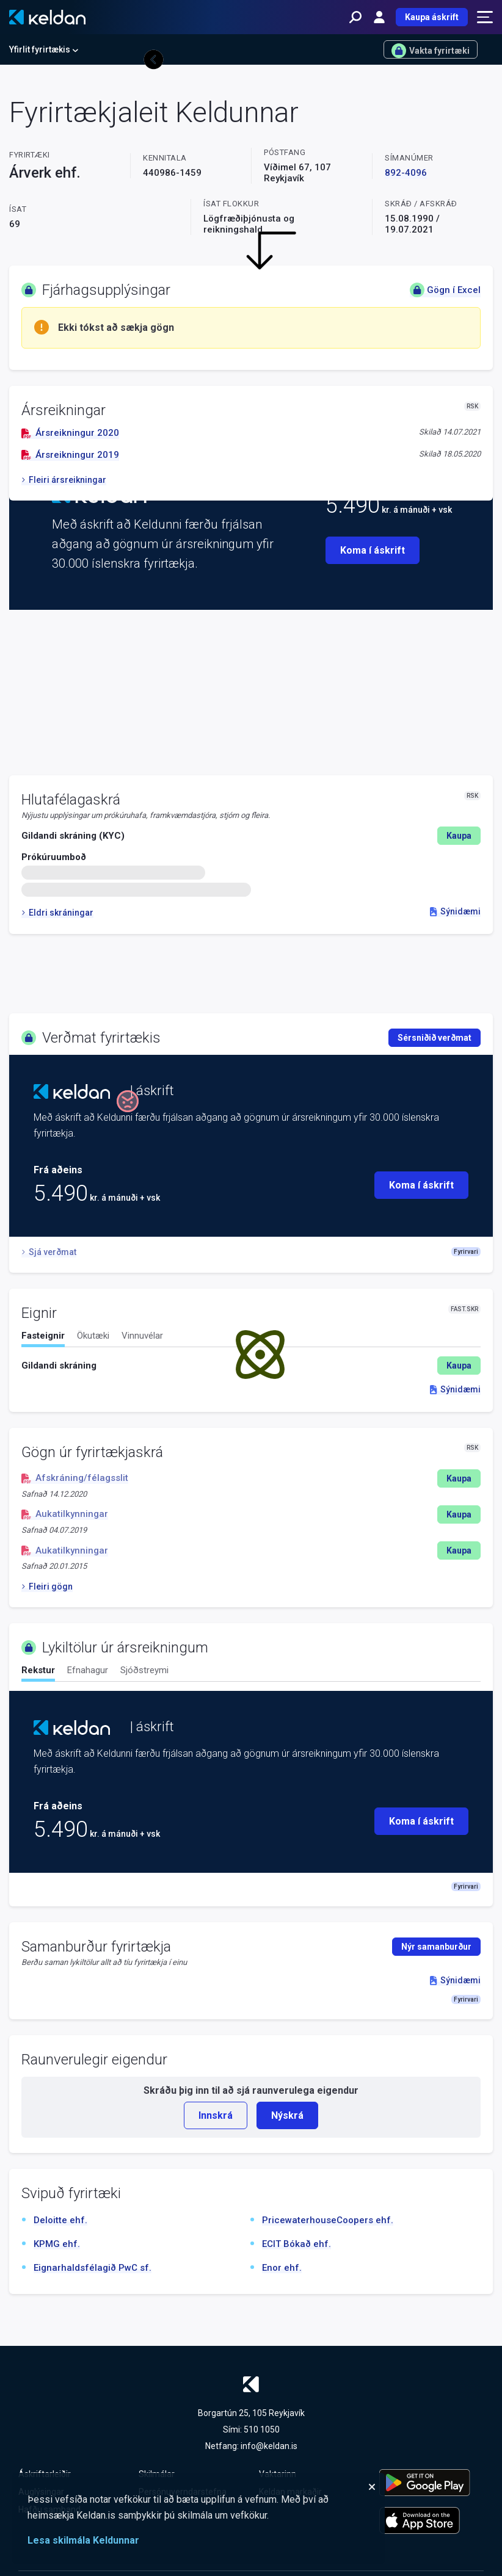 This screenshot has width=502, height=2576. Describe the element at coordinates (153, 59) in the screenshot. I see `go back to the previous screen` at that location.